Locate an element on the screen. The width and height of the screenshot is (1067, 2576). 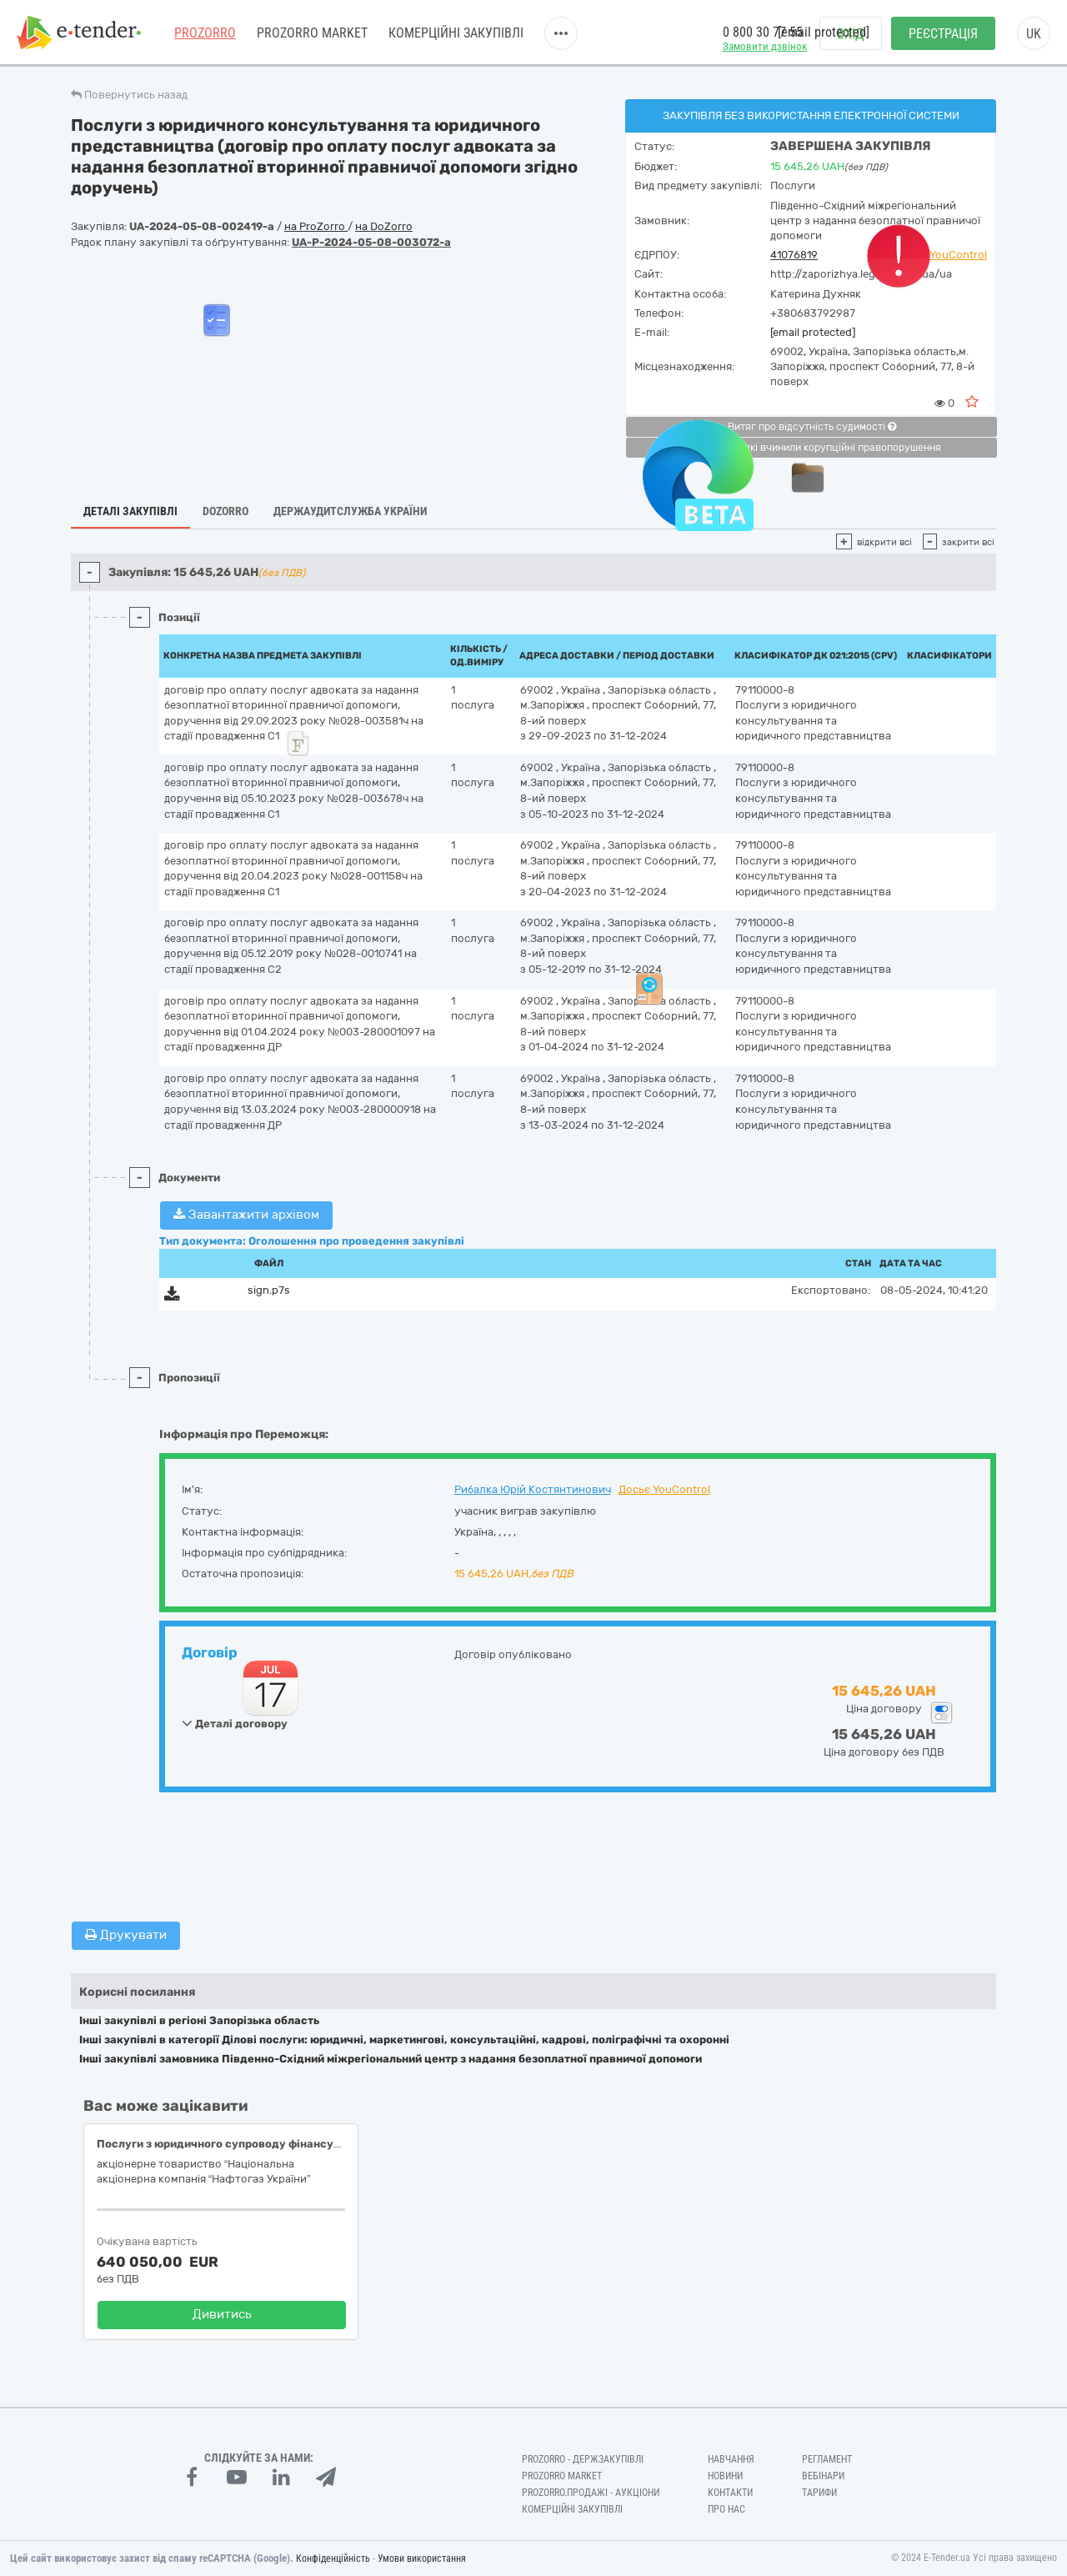
open your to-do list app is located at coordinates (217, 320).